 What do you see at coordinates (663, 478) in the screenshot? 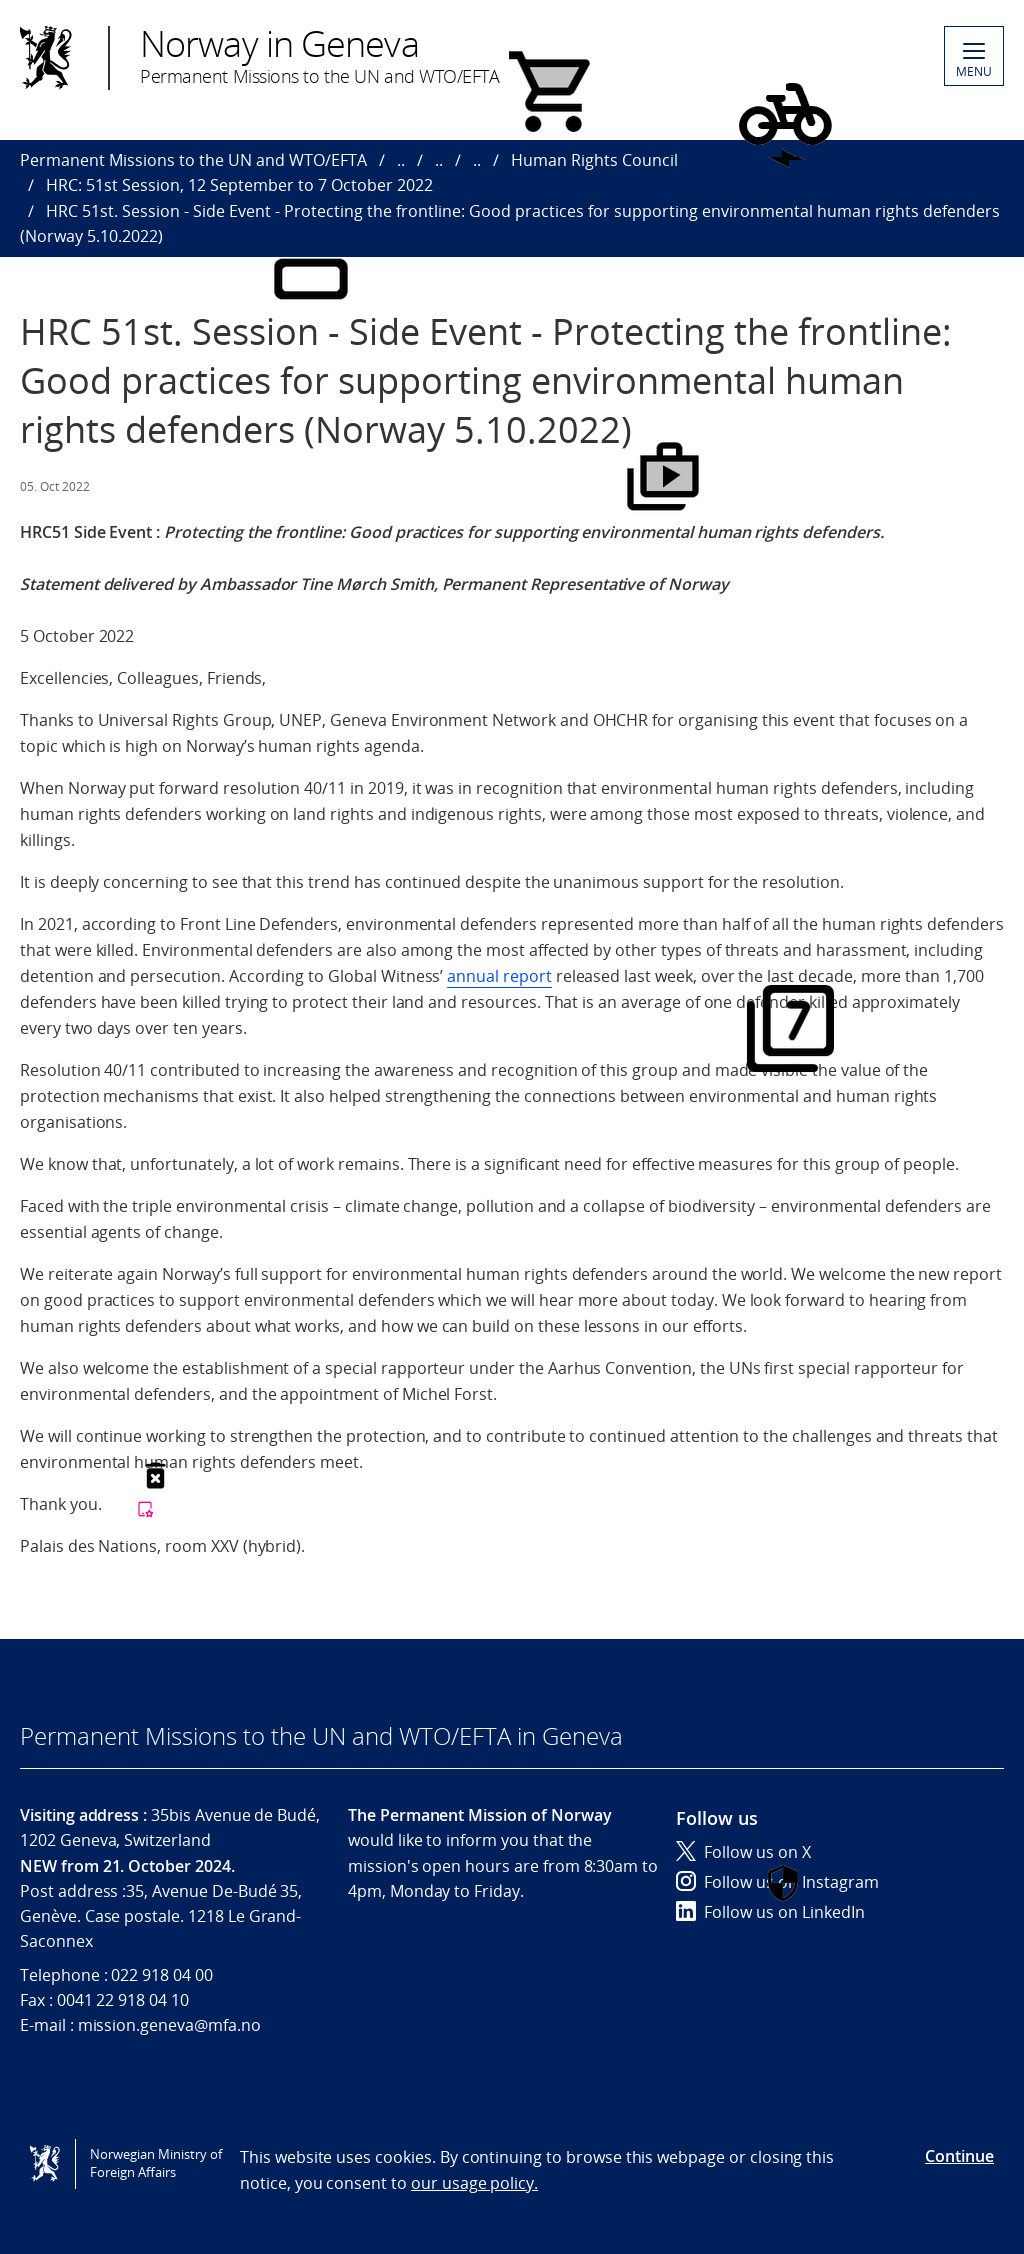
I see `view your google play store purchases` at bounding box center [663, 478].